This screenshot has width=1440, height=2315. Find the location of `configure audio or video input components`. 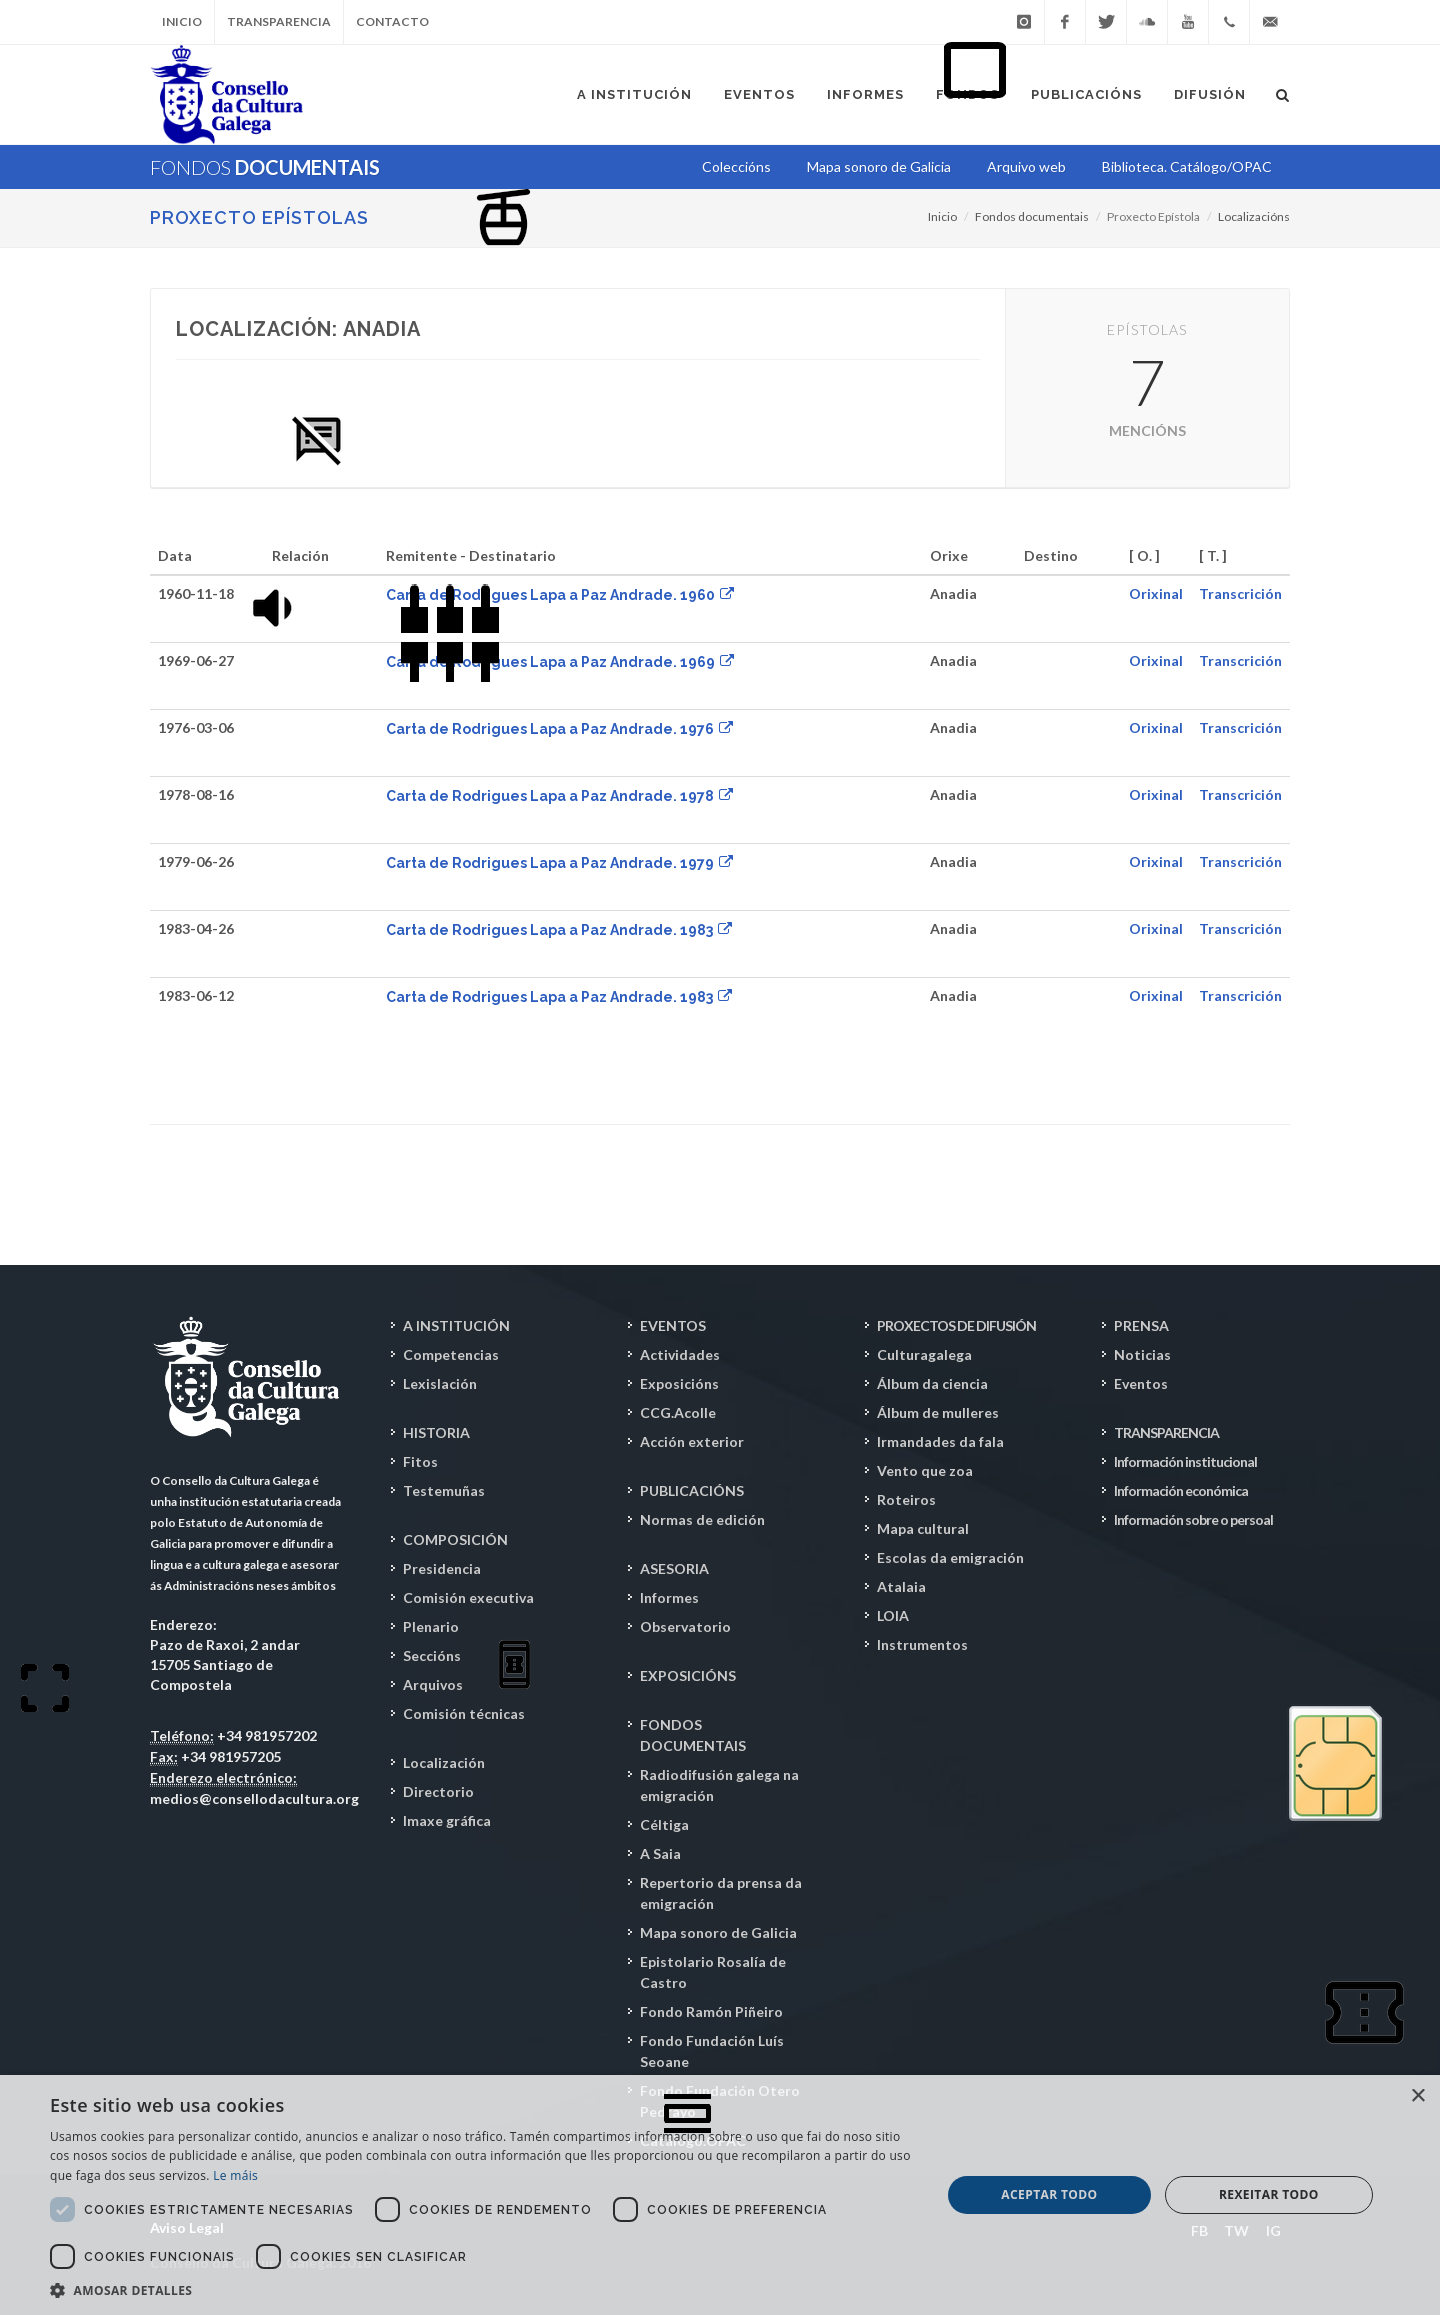

configure audio or video input components is located at coordinates (450, 633).